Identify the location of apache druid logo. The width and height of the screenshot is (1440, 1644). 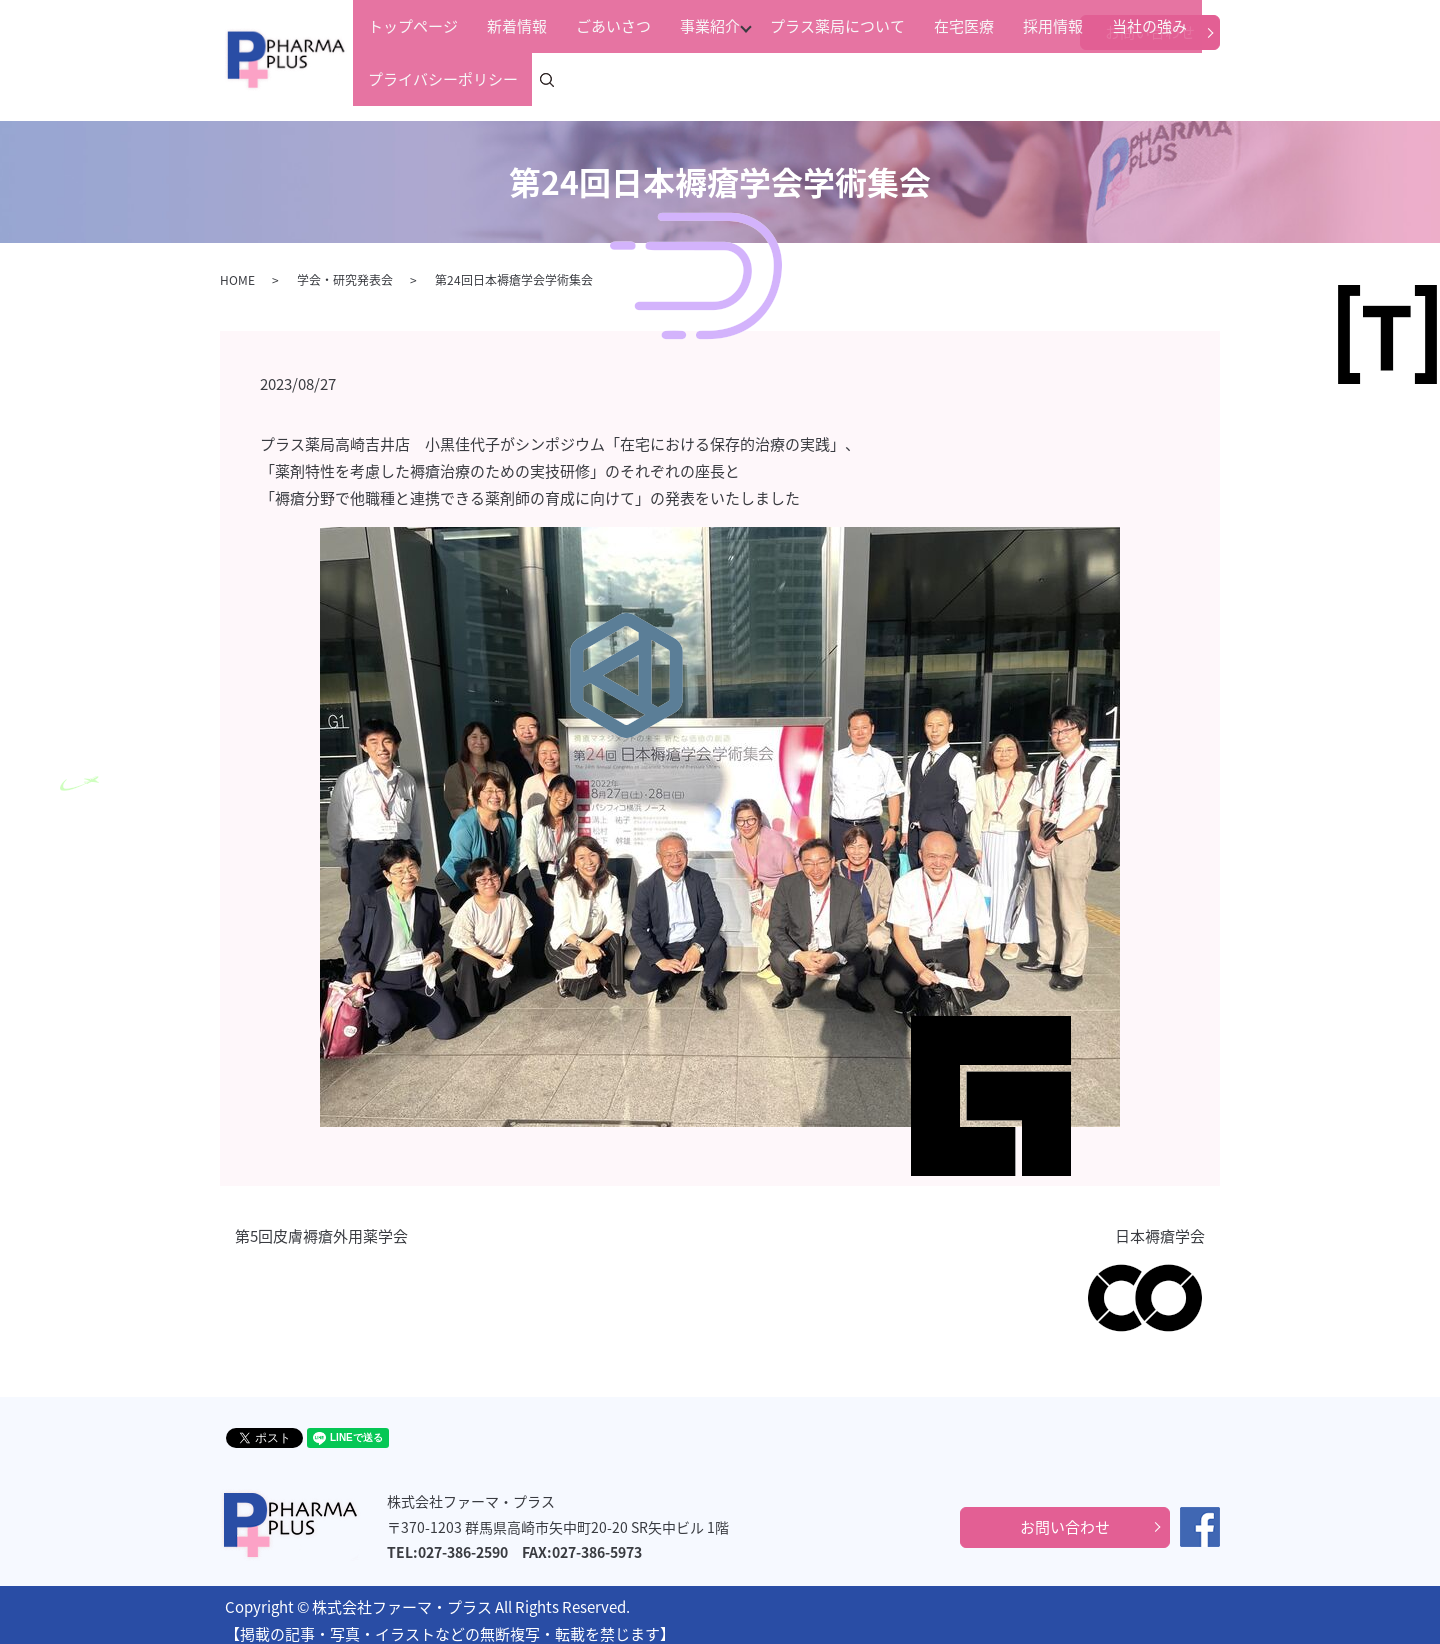
(696, 276).